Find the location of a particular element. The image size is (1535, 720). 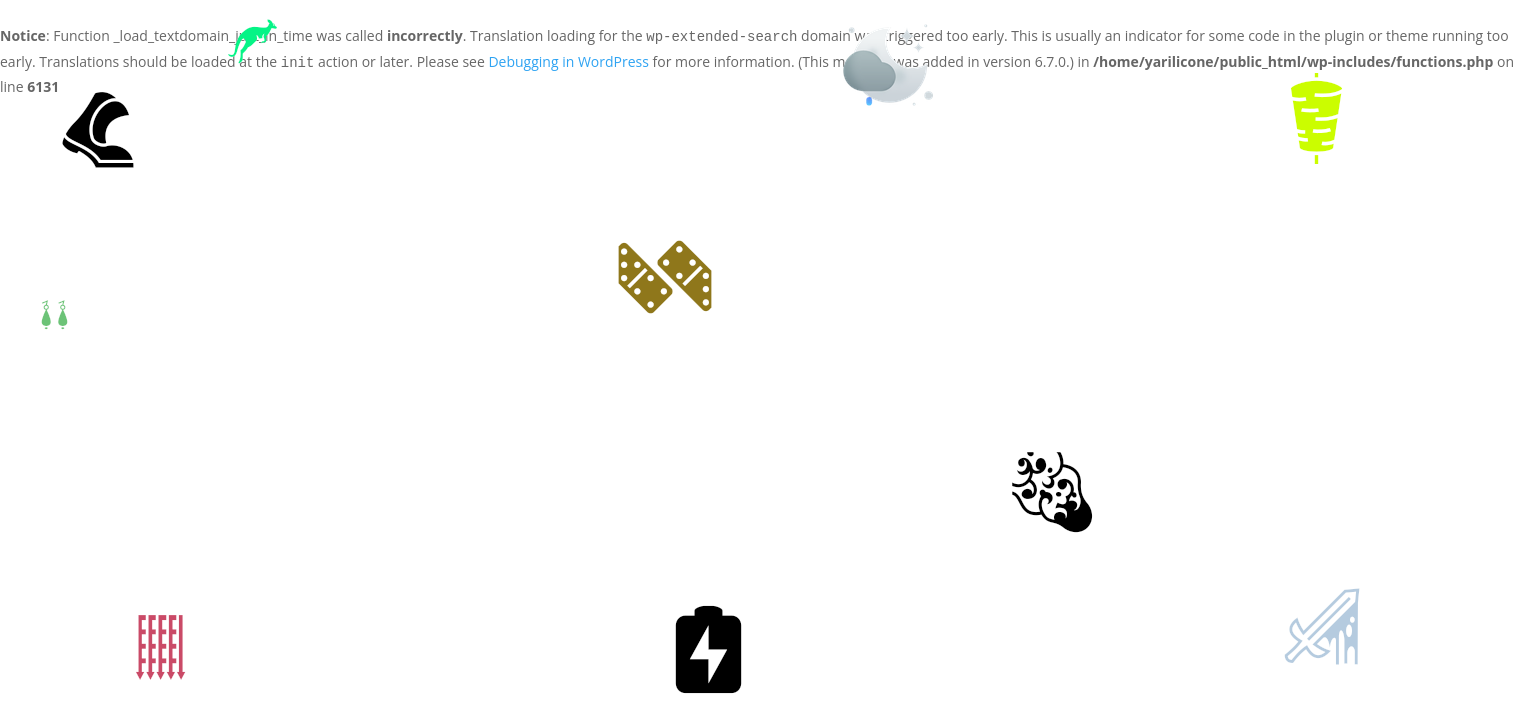

browse kebab or street food options is located at coordinates (1316, 118).